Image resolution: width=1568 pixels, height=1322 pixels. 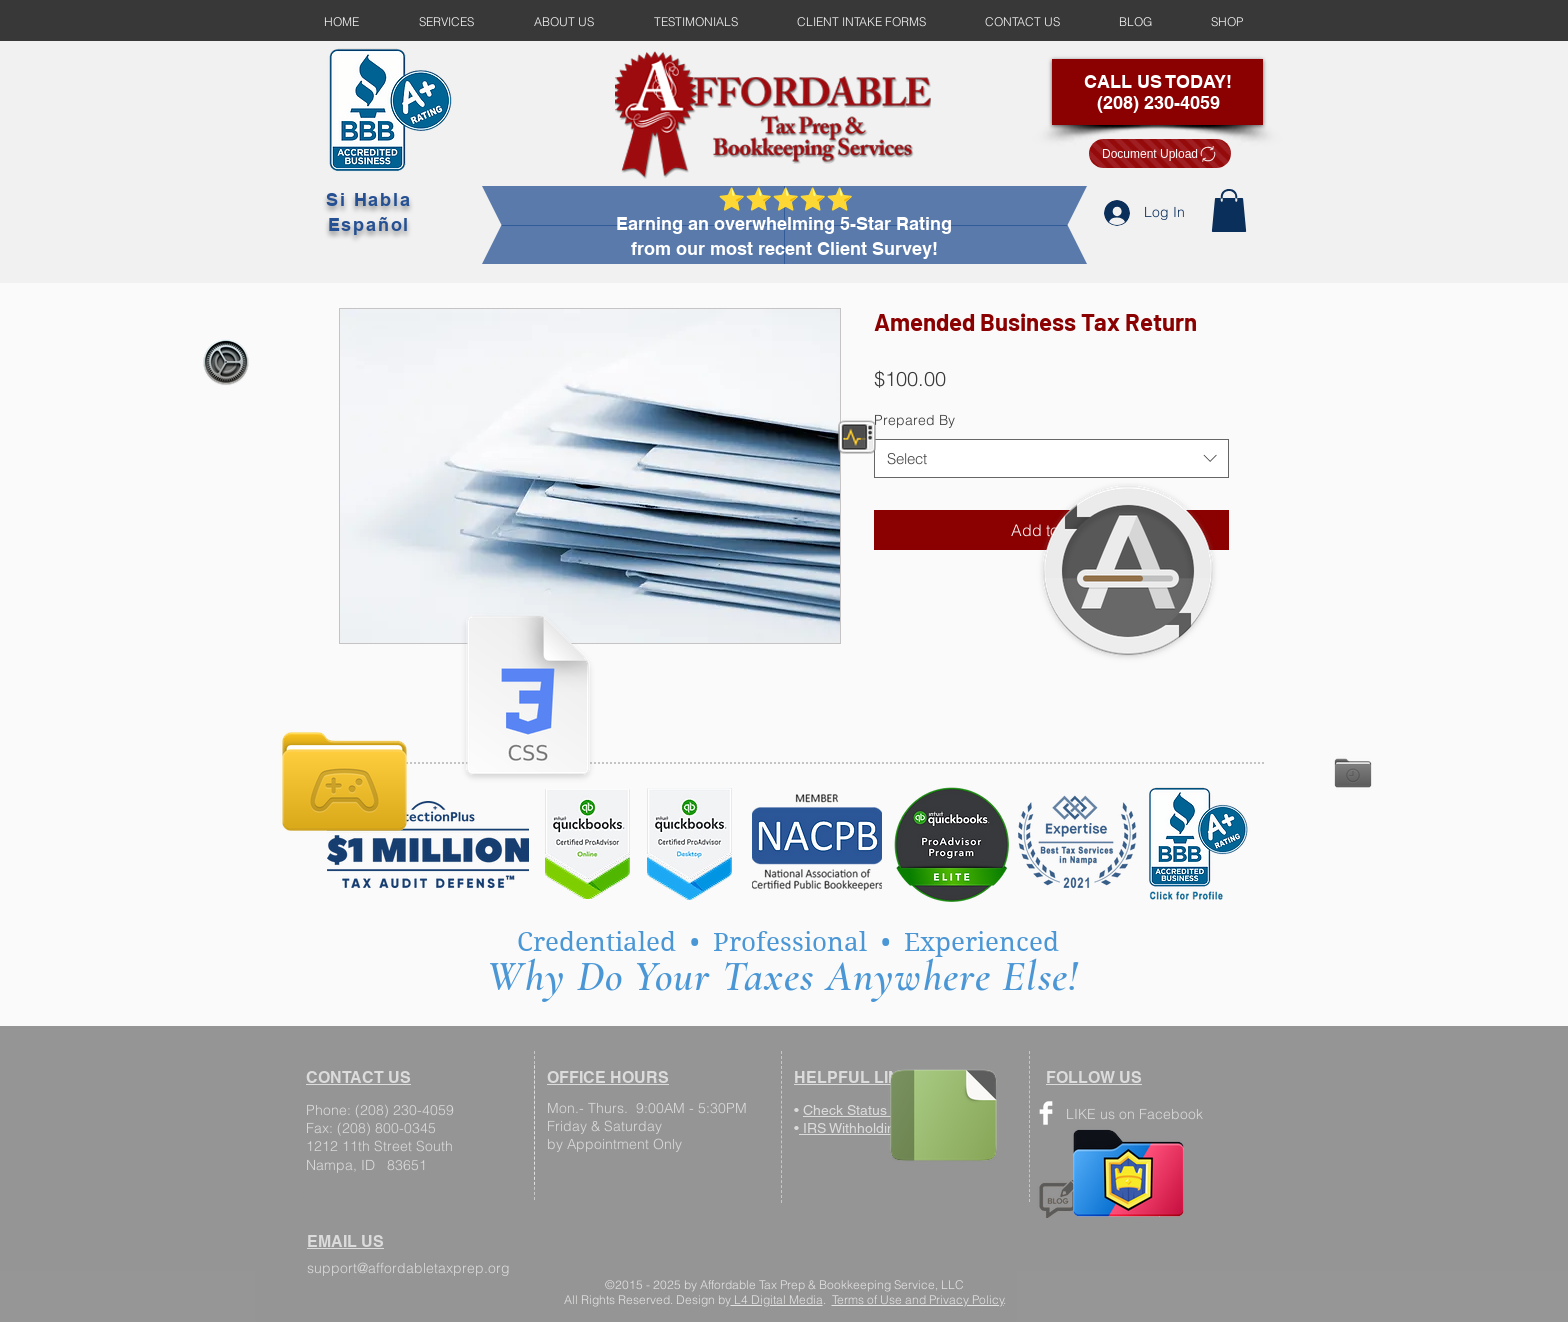 I want to click on open clash royale game files folder, so click(x=1128, y=1176).